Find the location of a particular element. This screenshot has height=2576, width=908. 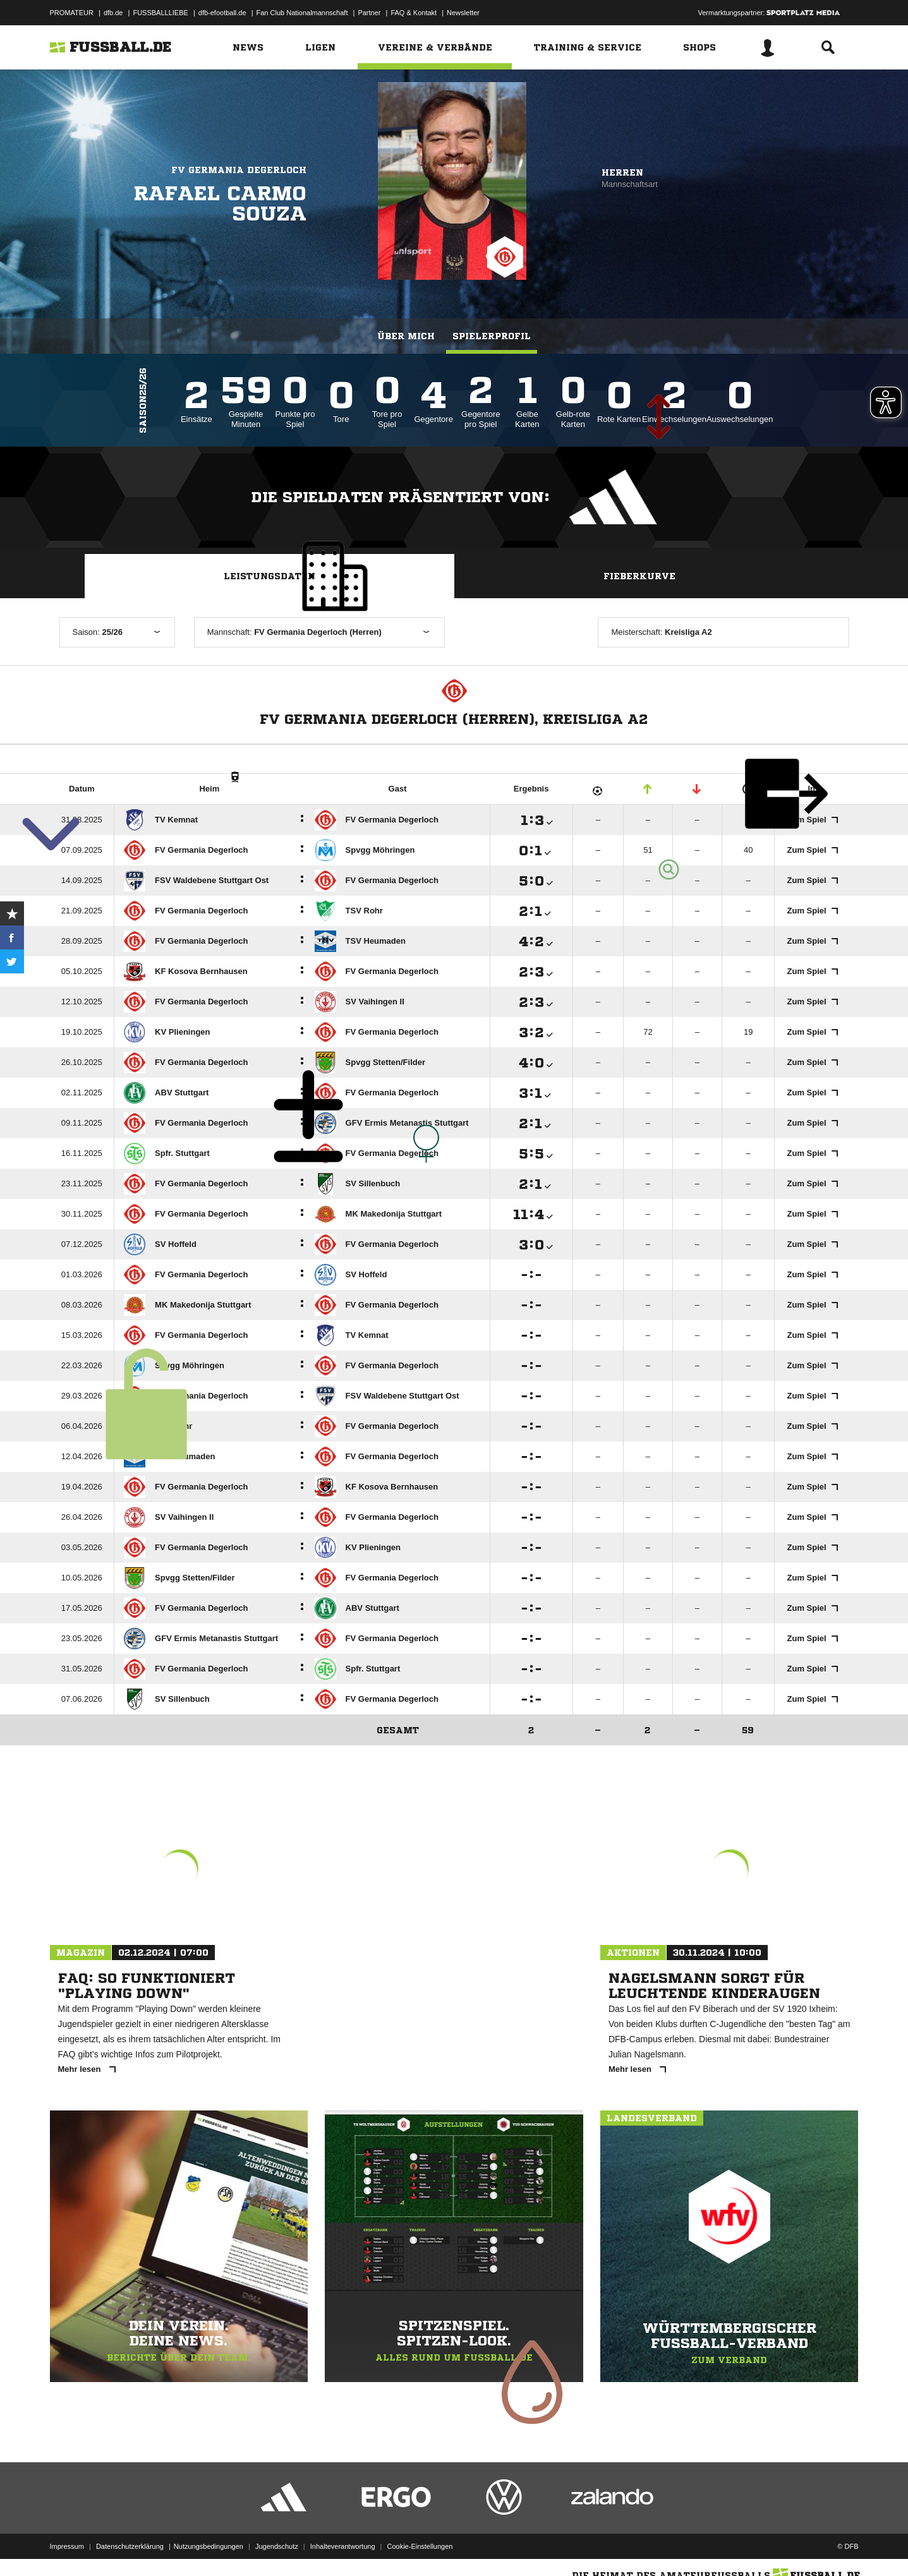

tap to search is located at coordinates (669, 869).